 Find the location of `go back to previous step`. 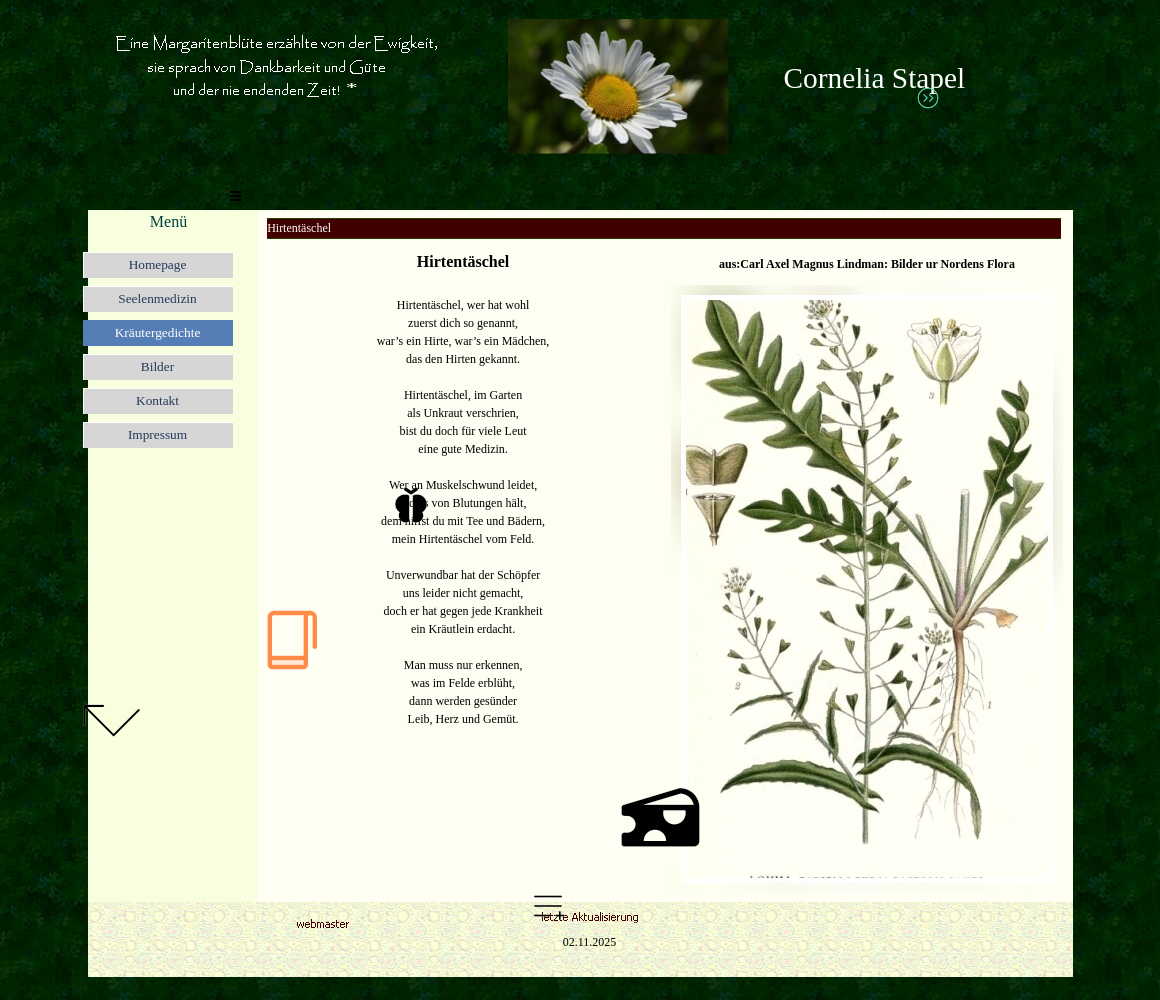

go back to previous step is located at coordinates (111, 718).